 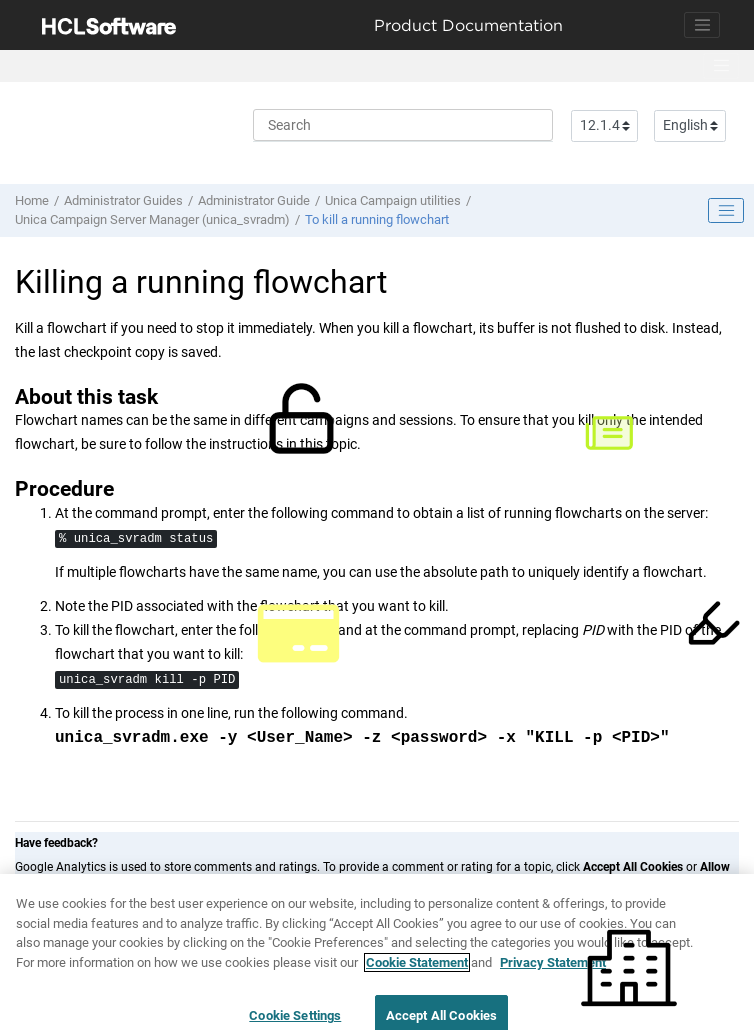 What do you see at coordinates (301, 418) in the screenshot?
I see `unlocked or unsecured state` at bounding box center [301, 418].